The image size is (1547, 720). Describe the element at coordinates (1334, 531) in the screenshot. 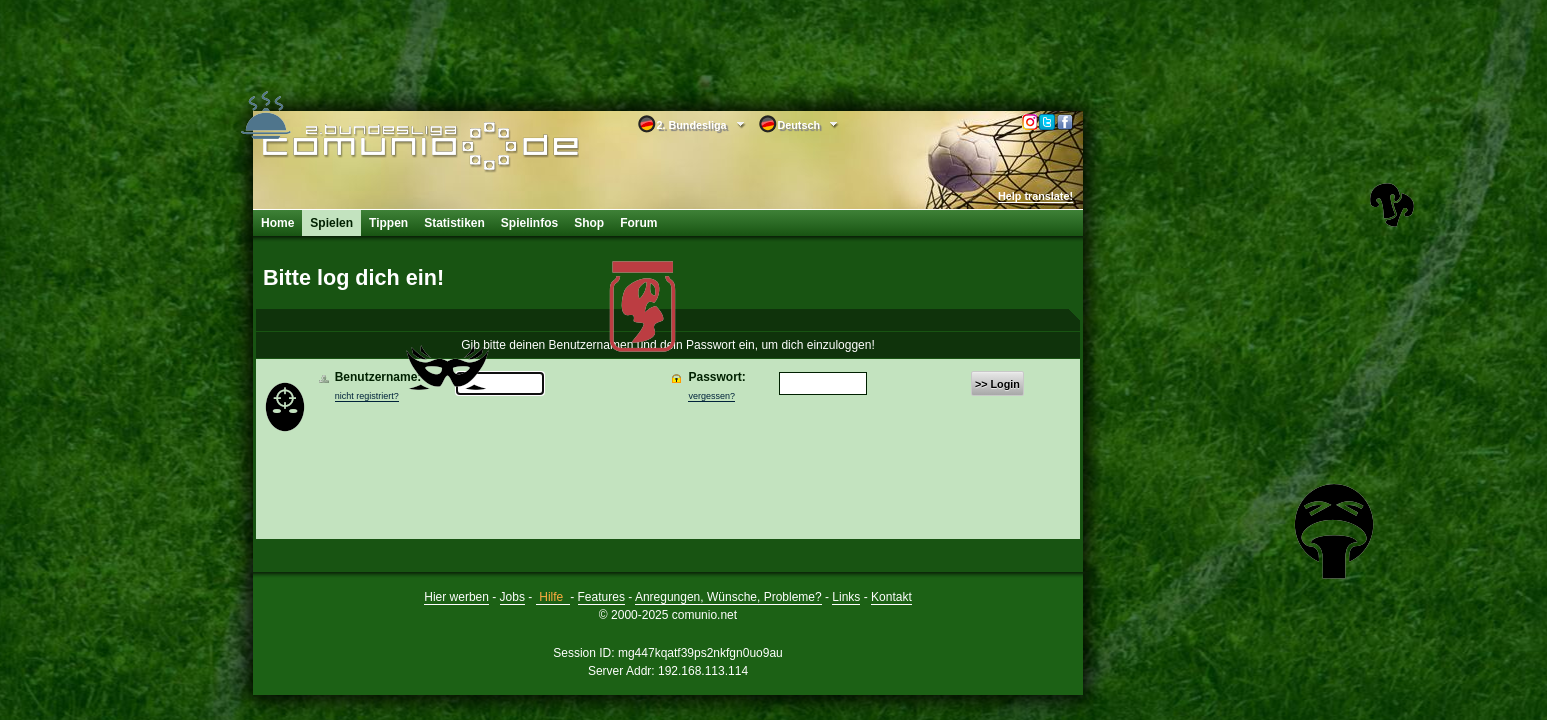

I see `indicates nausea or sickness status effect` at that location.